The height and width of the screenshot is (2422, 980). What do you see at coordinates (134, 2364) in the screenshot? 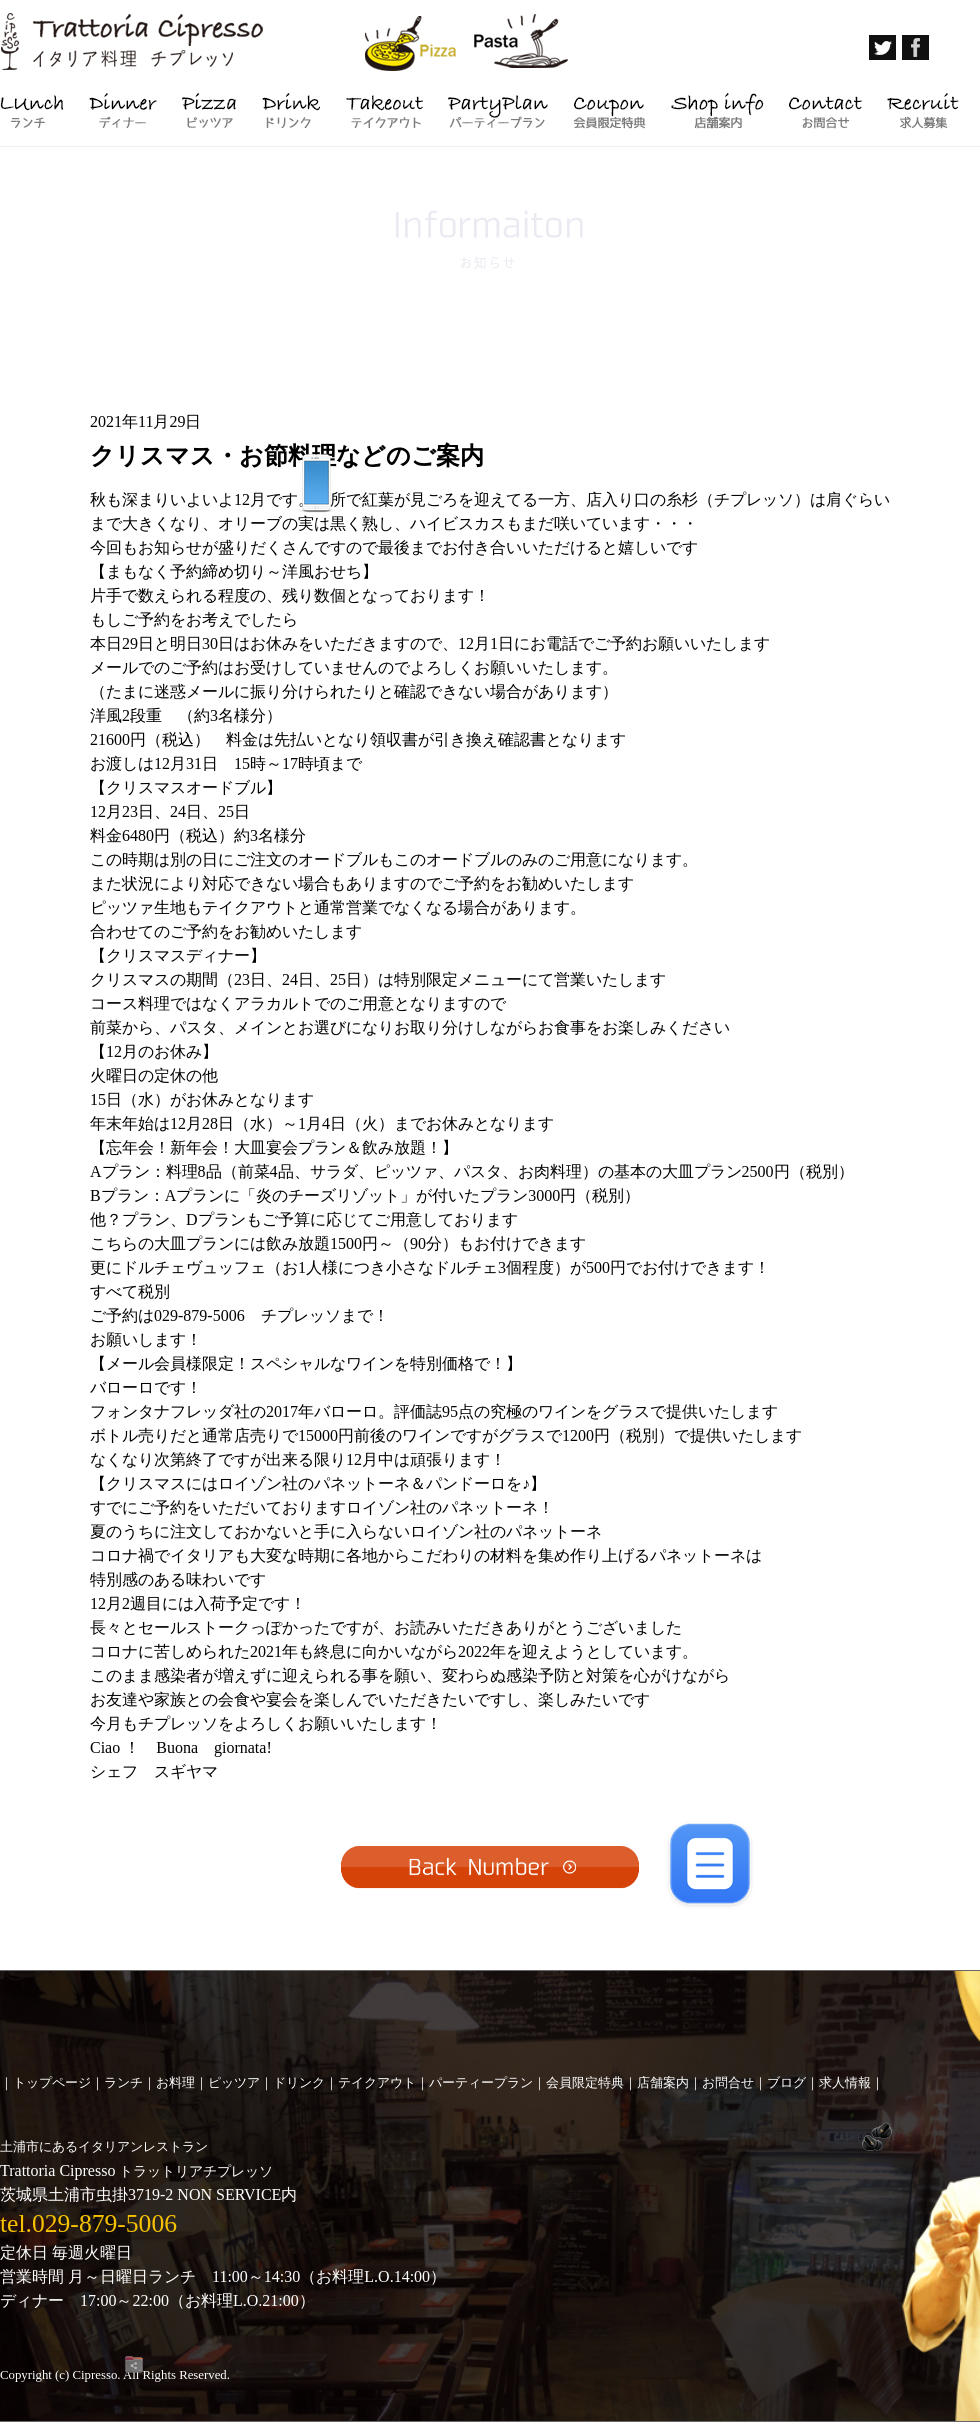
I see `access your public shared folder` at bounding box center [134, 2364].